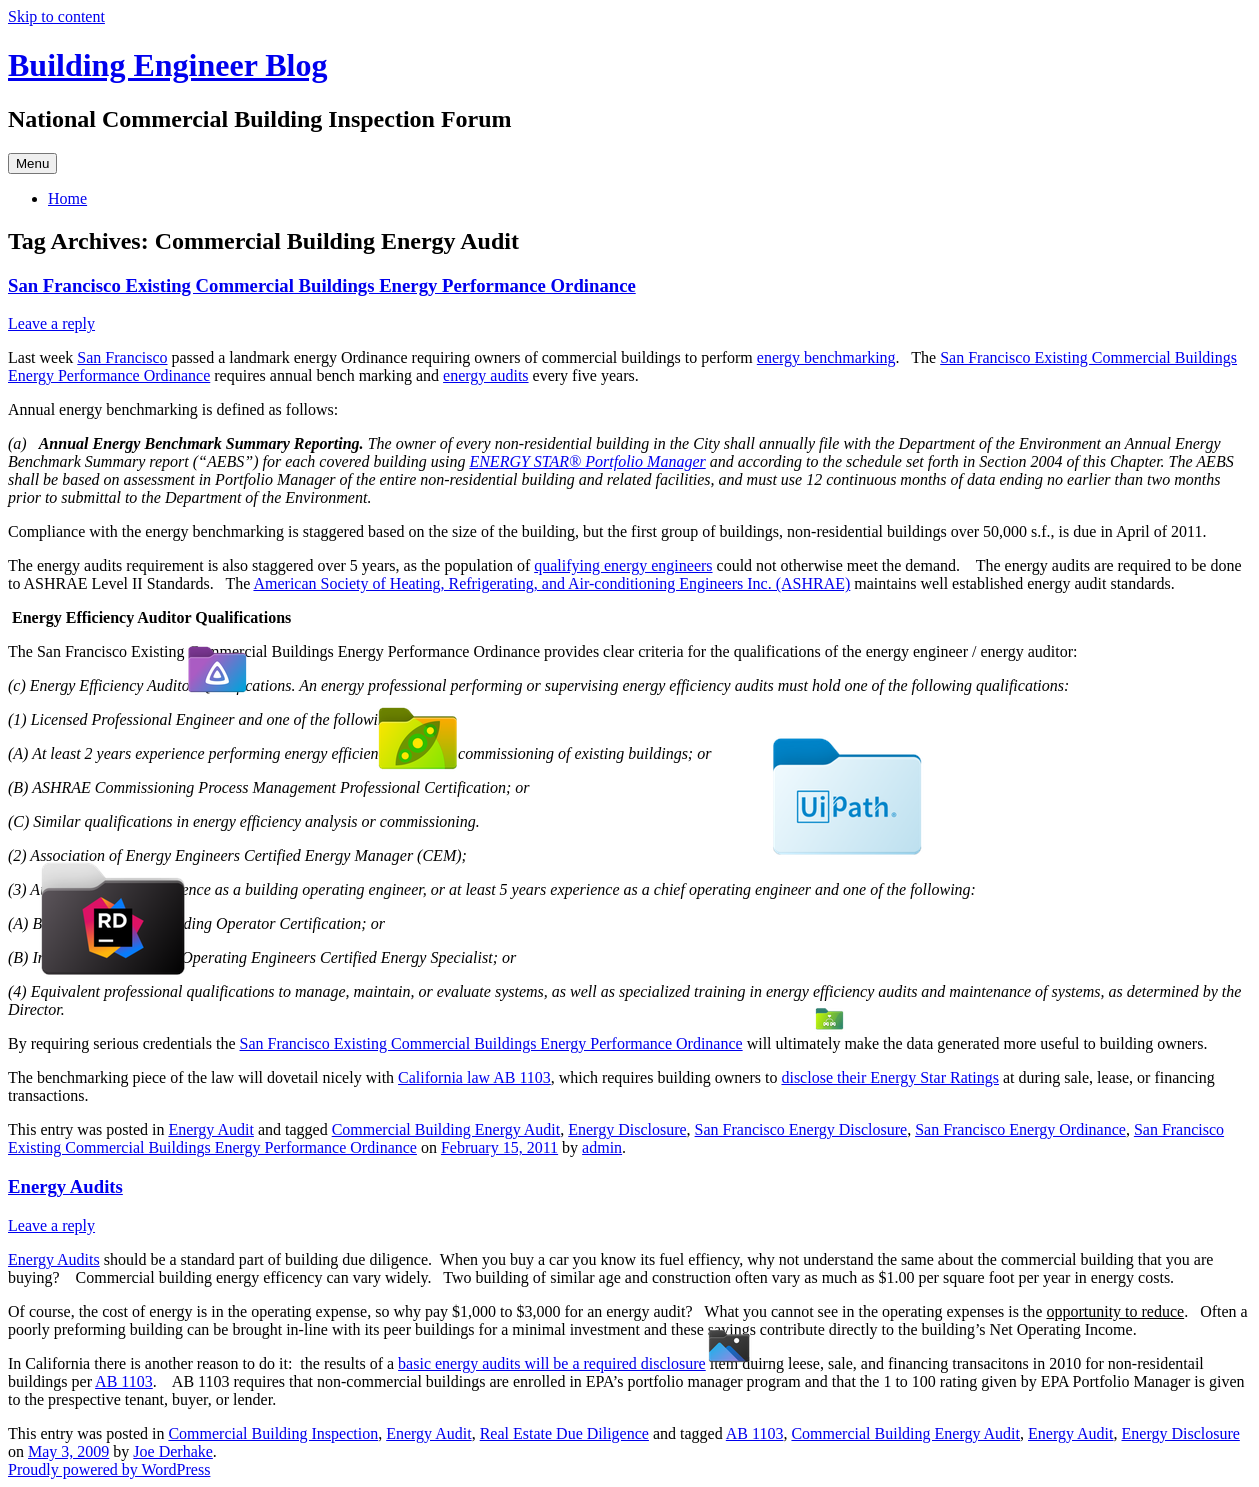 The height and width of the screenshot is (1487, 1259). Describe the element at coordinates (729, 1347) in the screenshot. I see `open pictures folder` at that location.